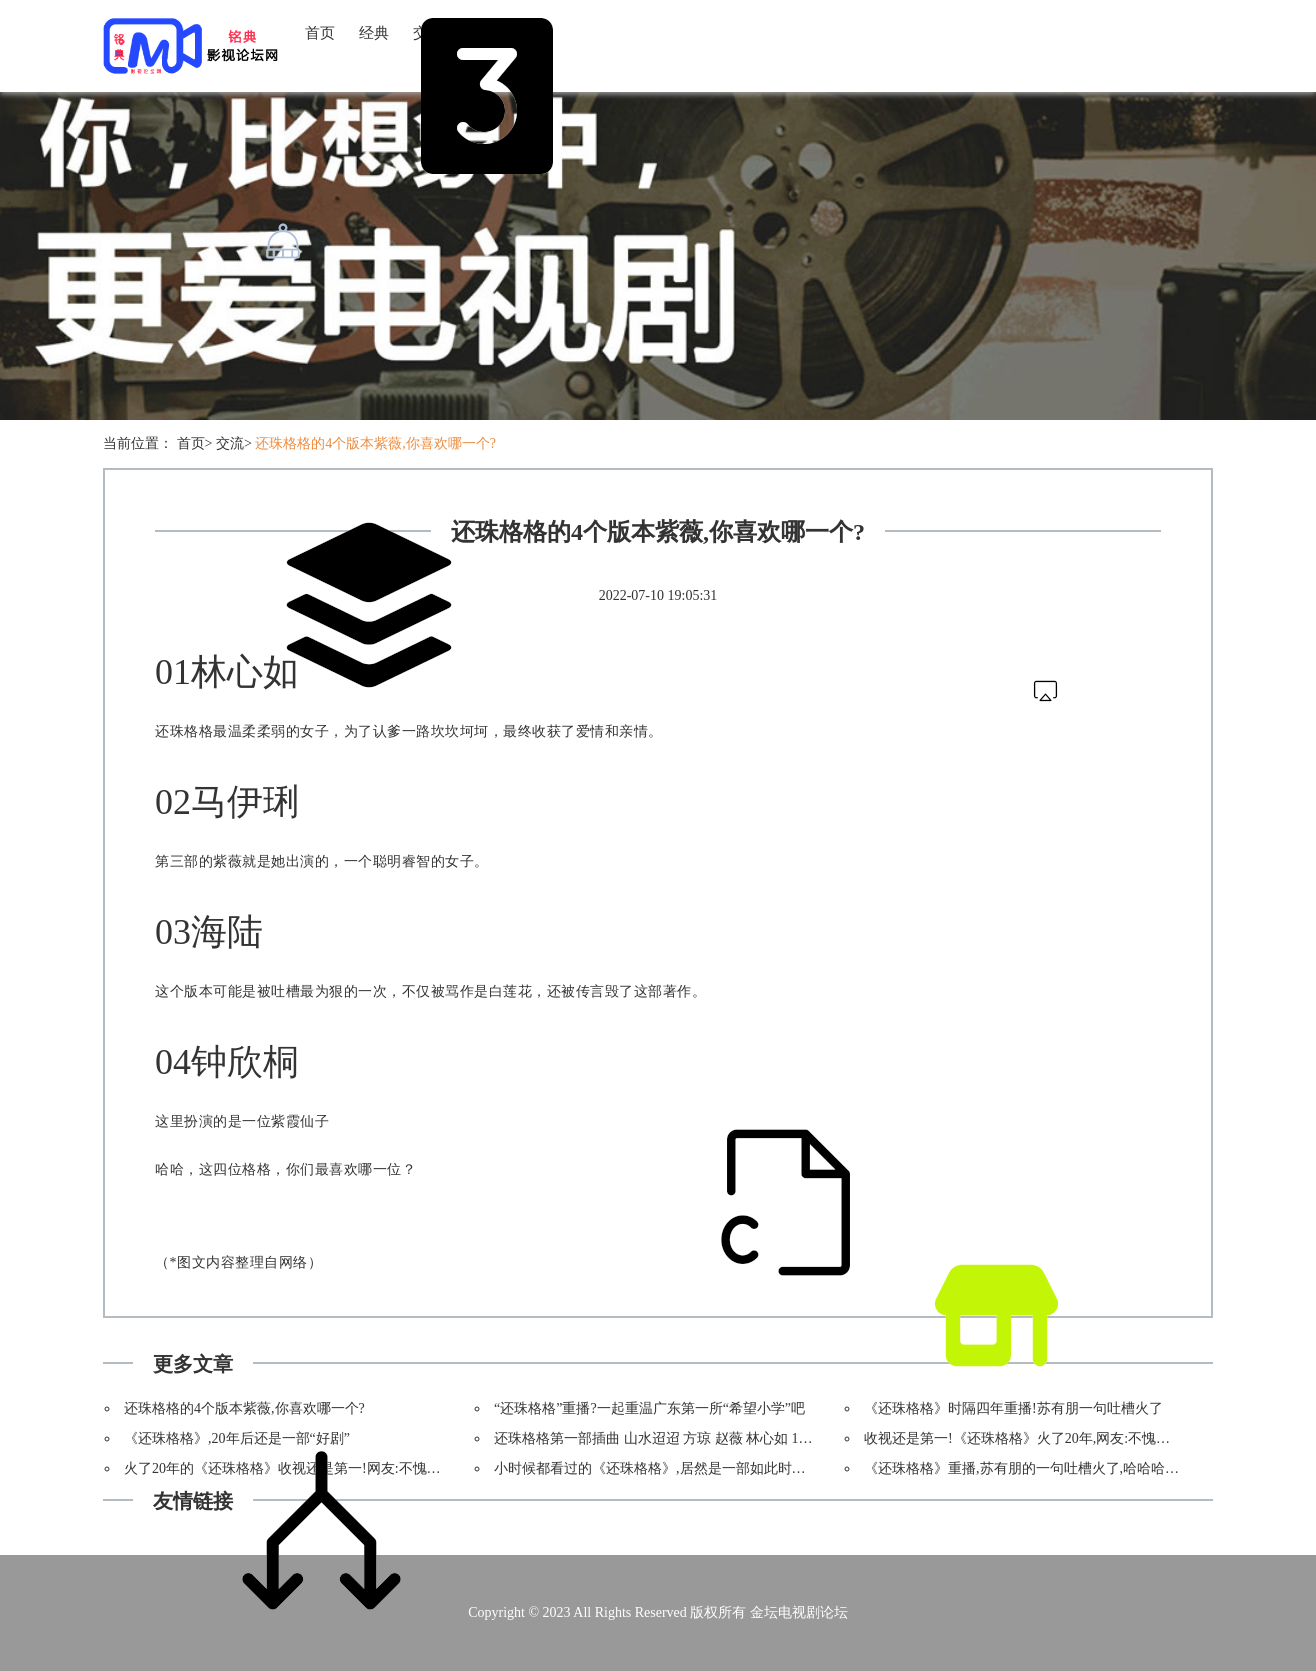  What do you see at coordinates (369, 605) in the screenshot?
I see `open Buffer social media scheduling app` at bounding box center [369, 605].